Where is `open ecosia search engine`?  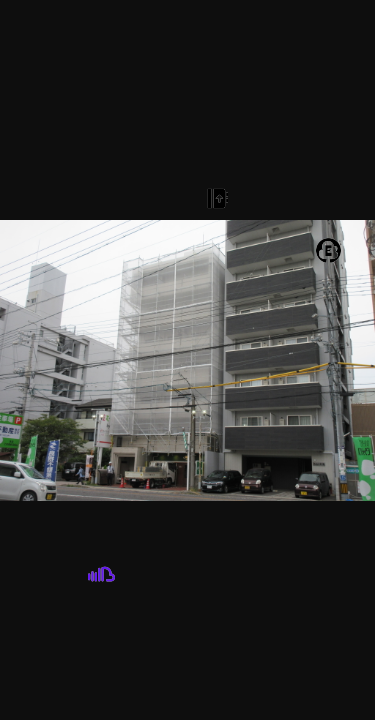
open ecosia search engine is located at coordinates (328, 250).